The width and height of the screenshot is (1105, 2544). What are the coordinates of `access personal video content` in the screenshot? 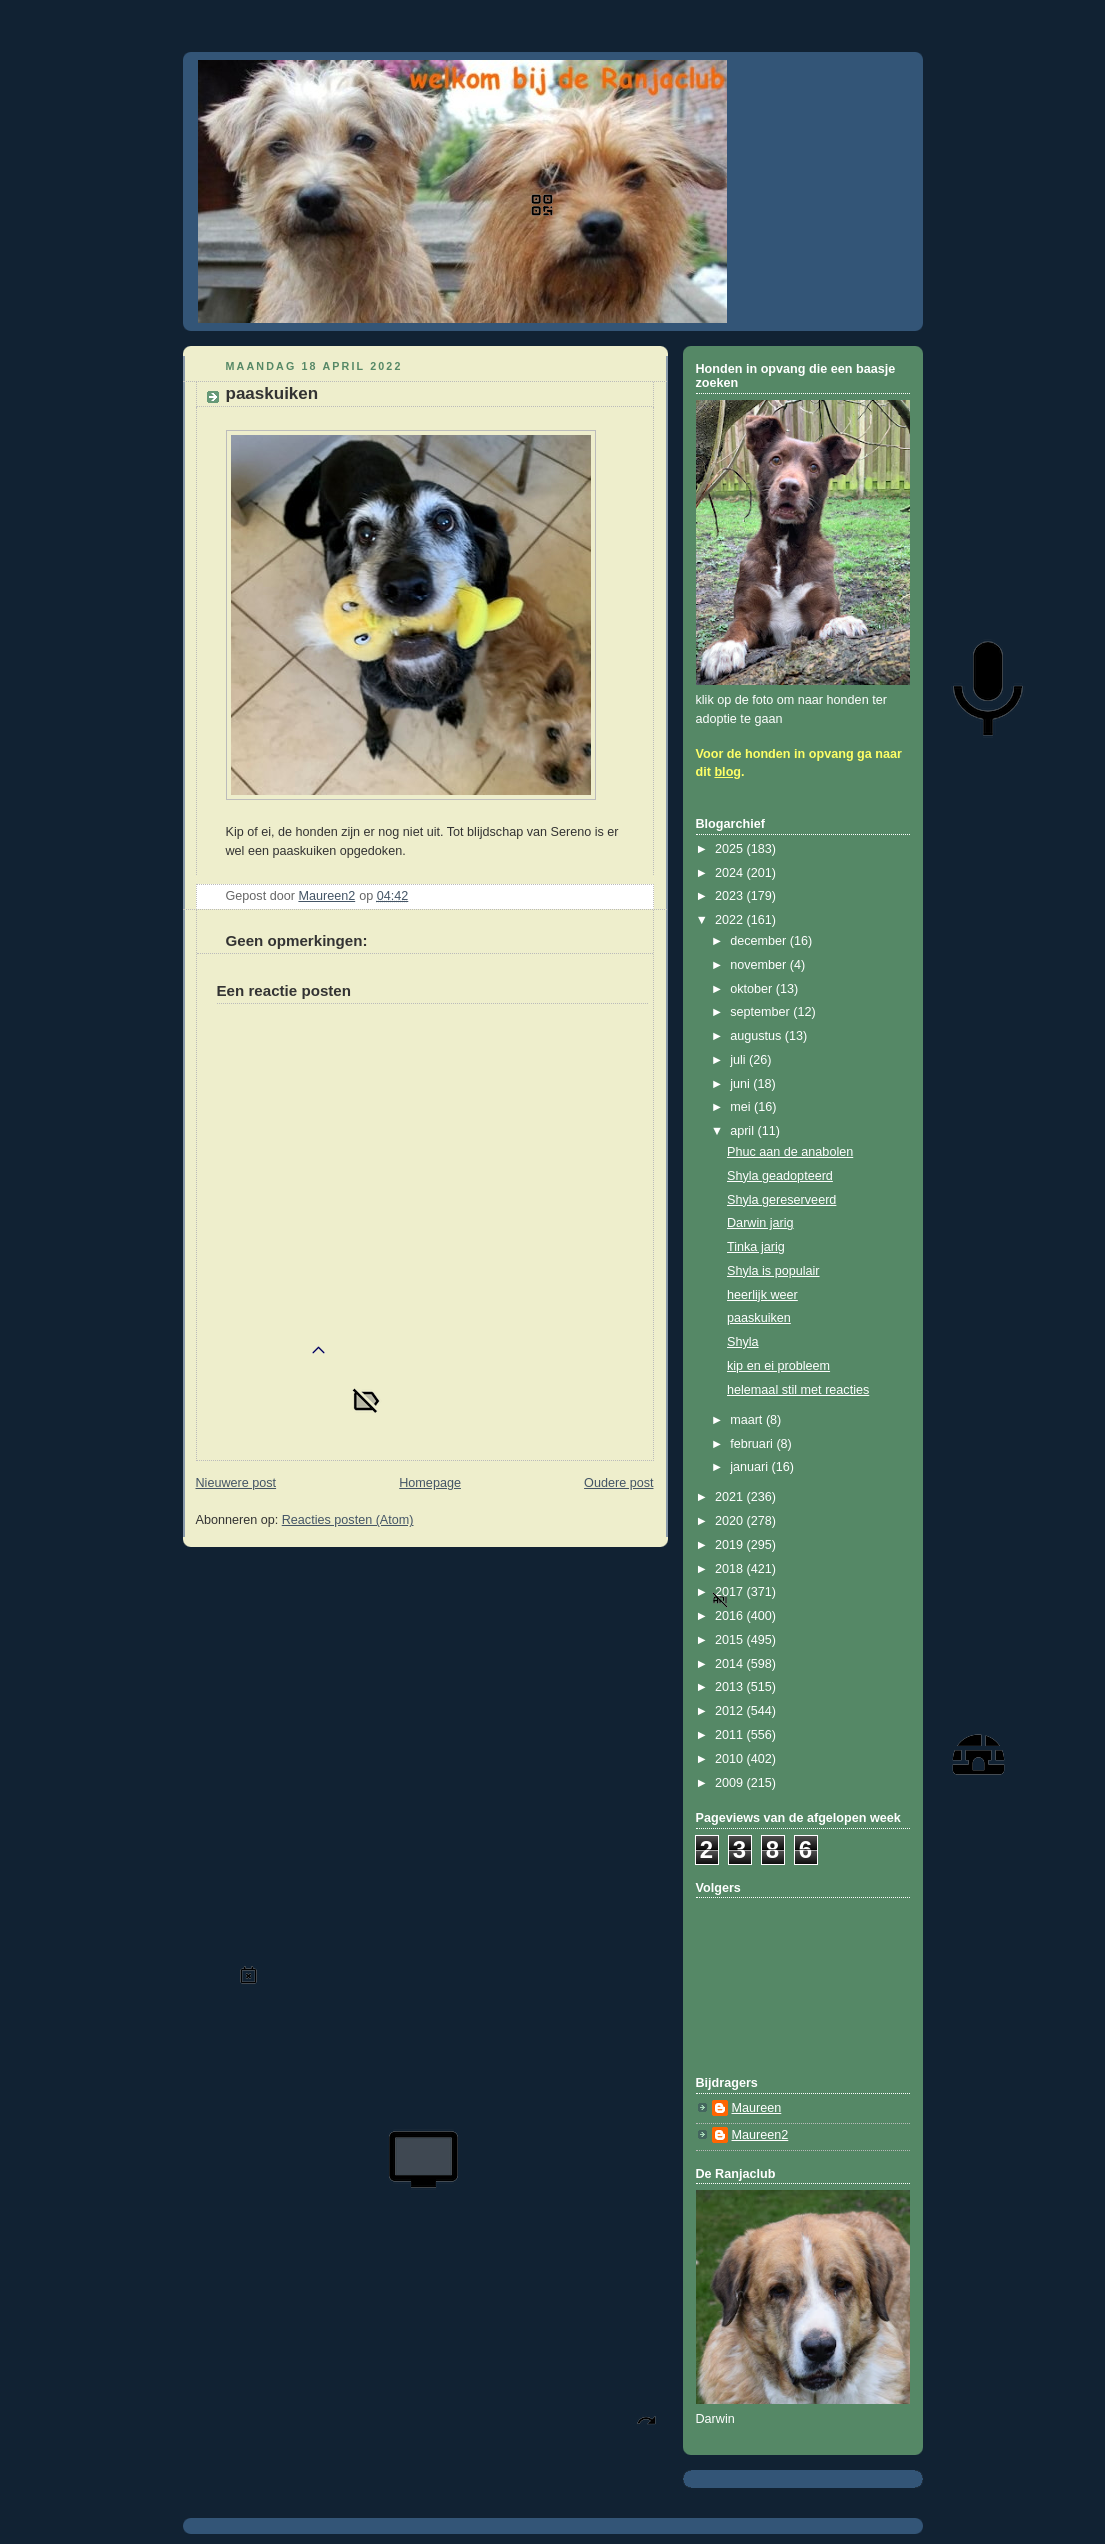 It's located at (423, 2159).